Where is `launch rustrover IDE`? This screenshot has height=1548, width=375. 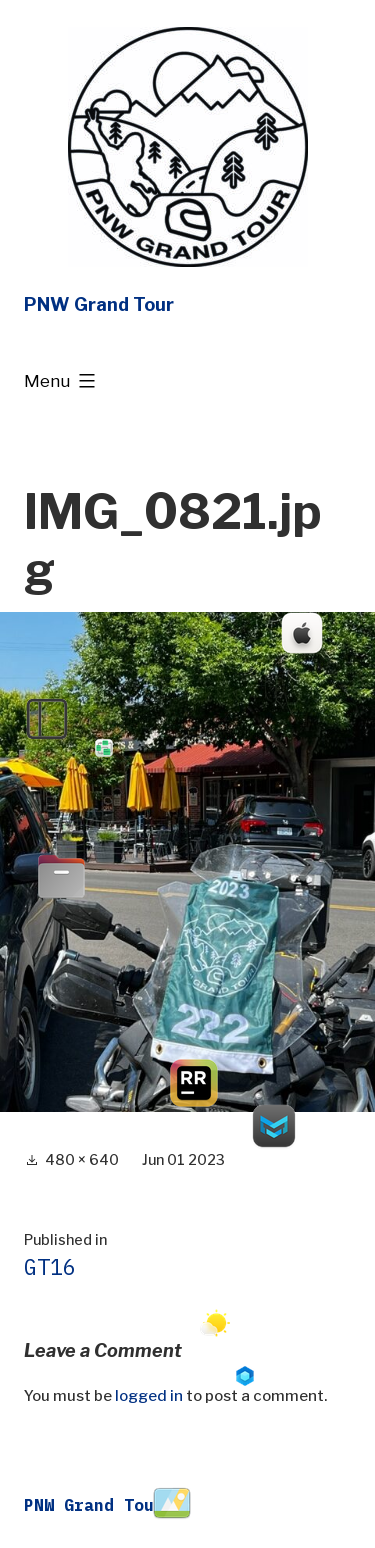
launch rustrover IDE is located at coordinates (194, 1083).